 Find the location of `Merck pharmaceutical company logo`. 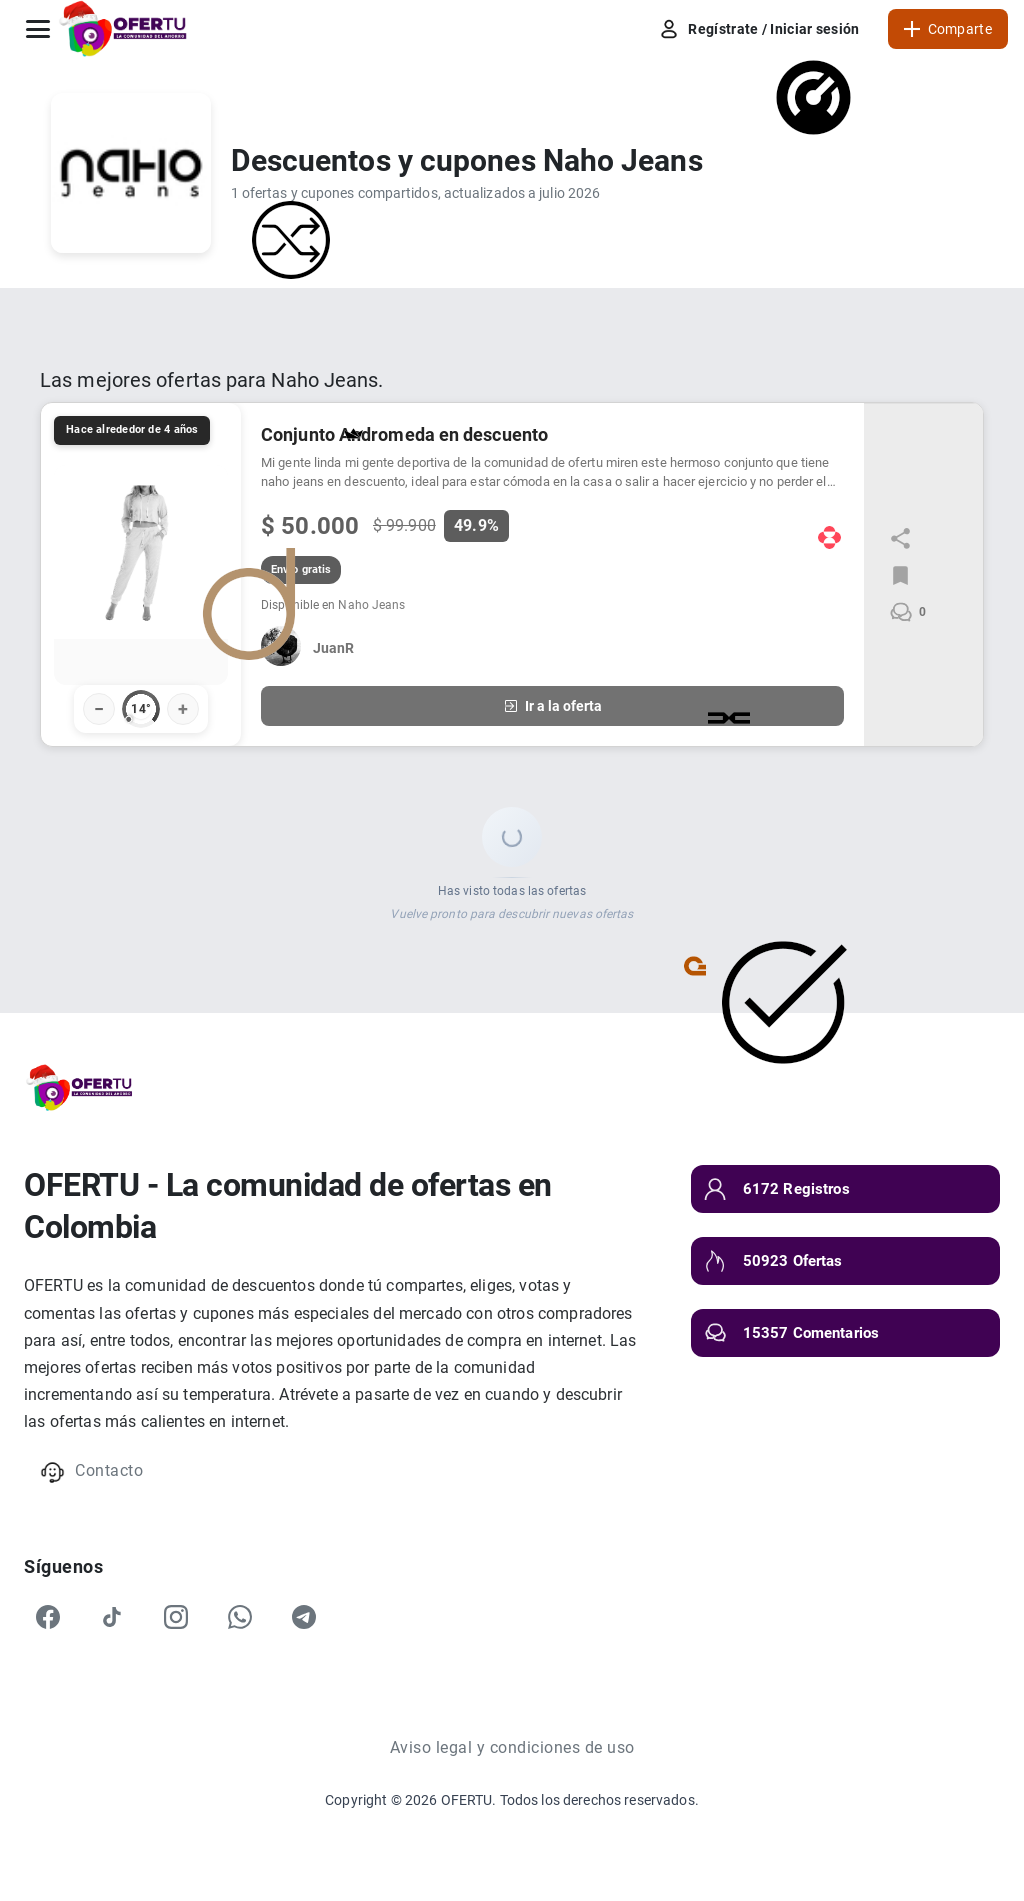

Merck pharmaceutical company logo is located at coordinates (829, 537).